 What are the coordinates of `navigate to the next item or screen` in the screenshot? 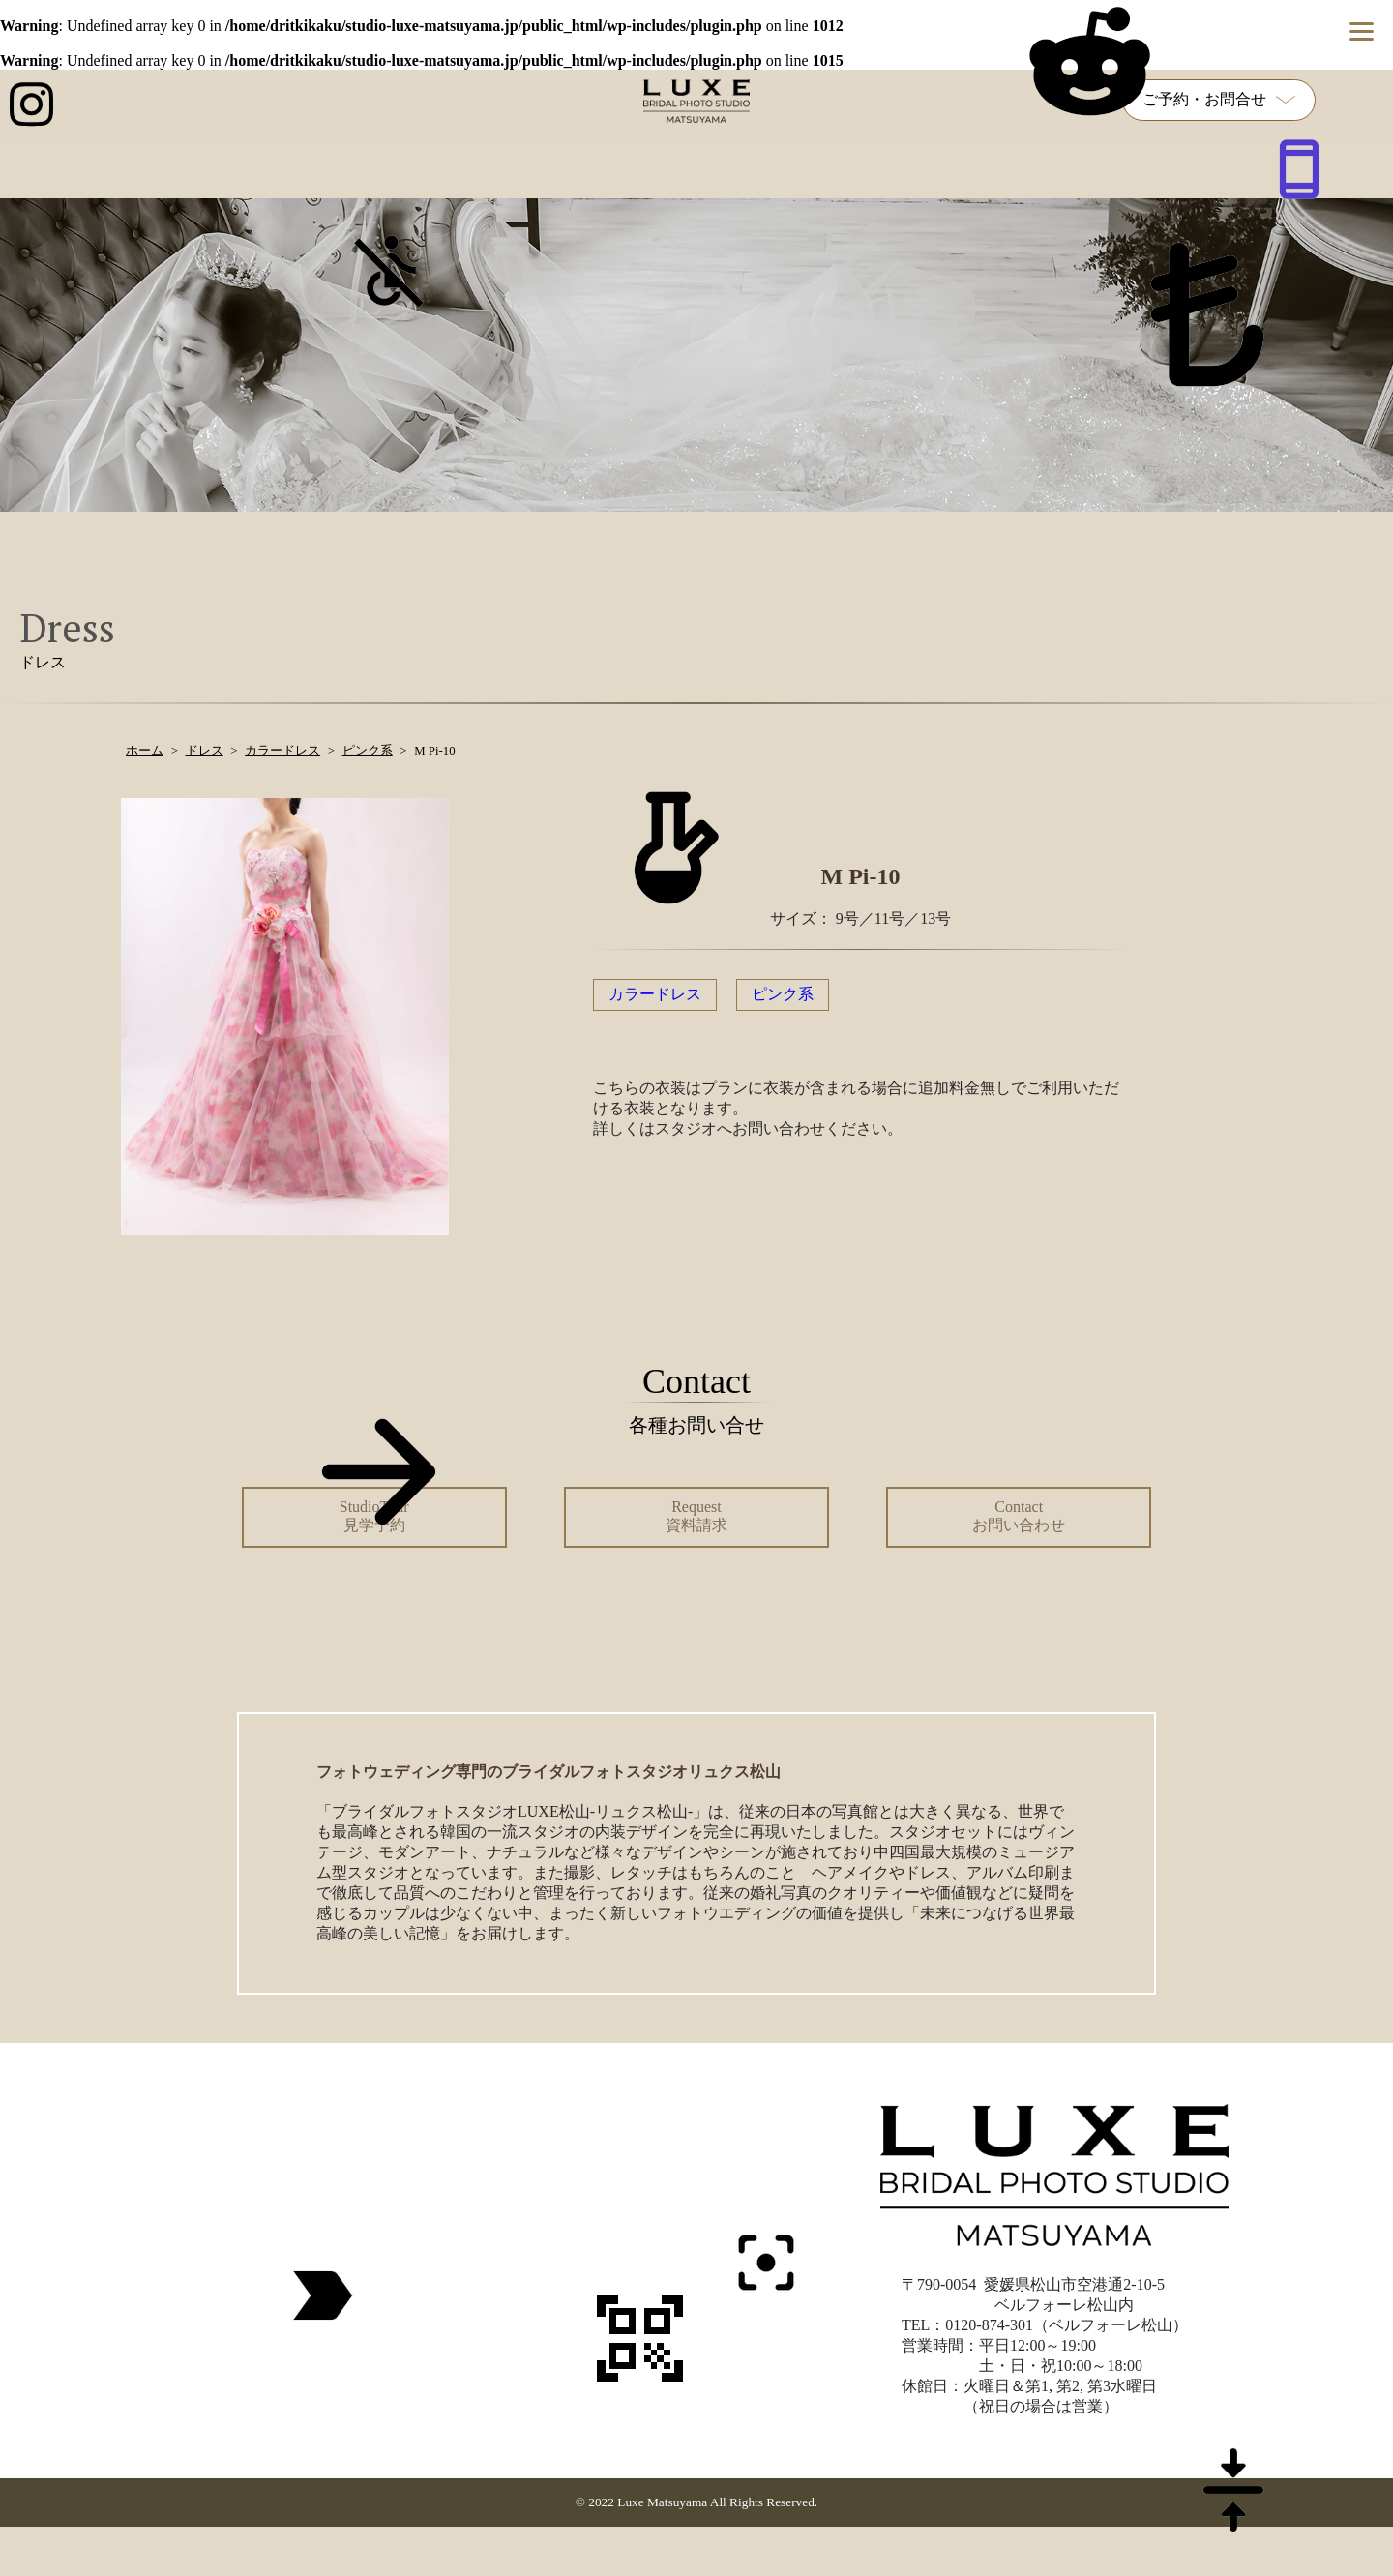 It's located at (378, 1471).